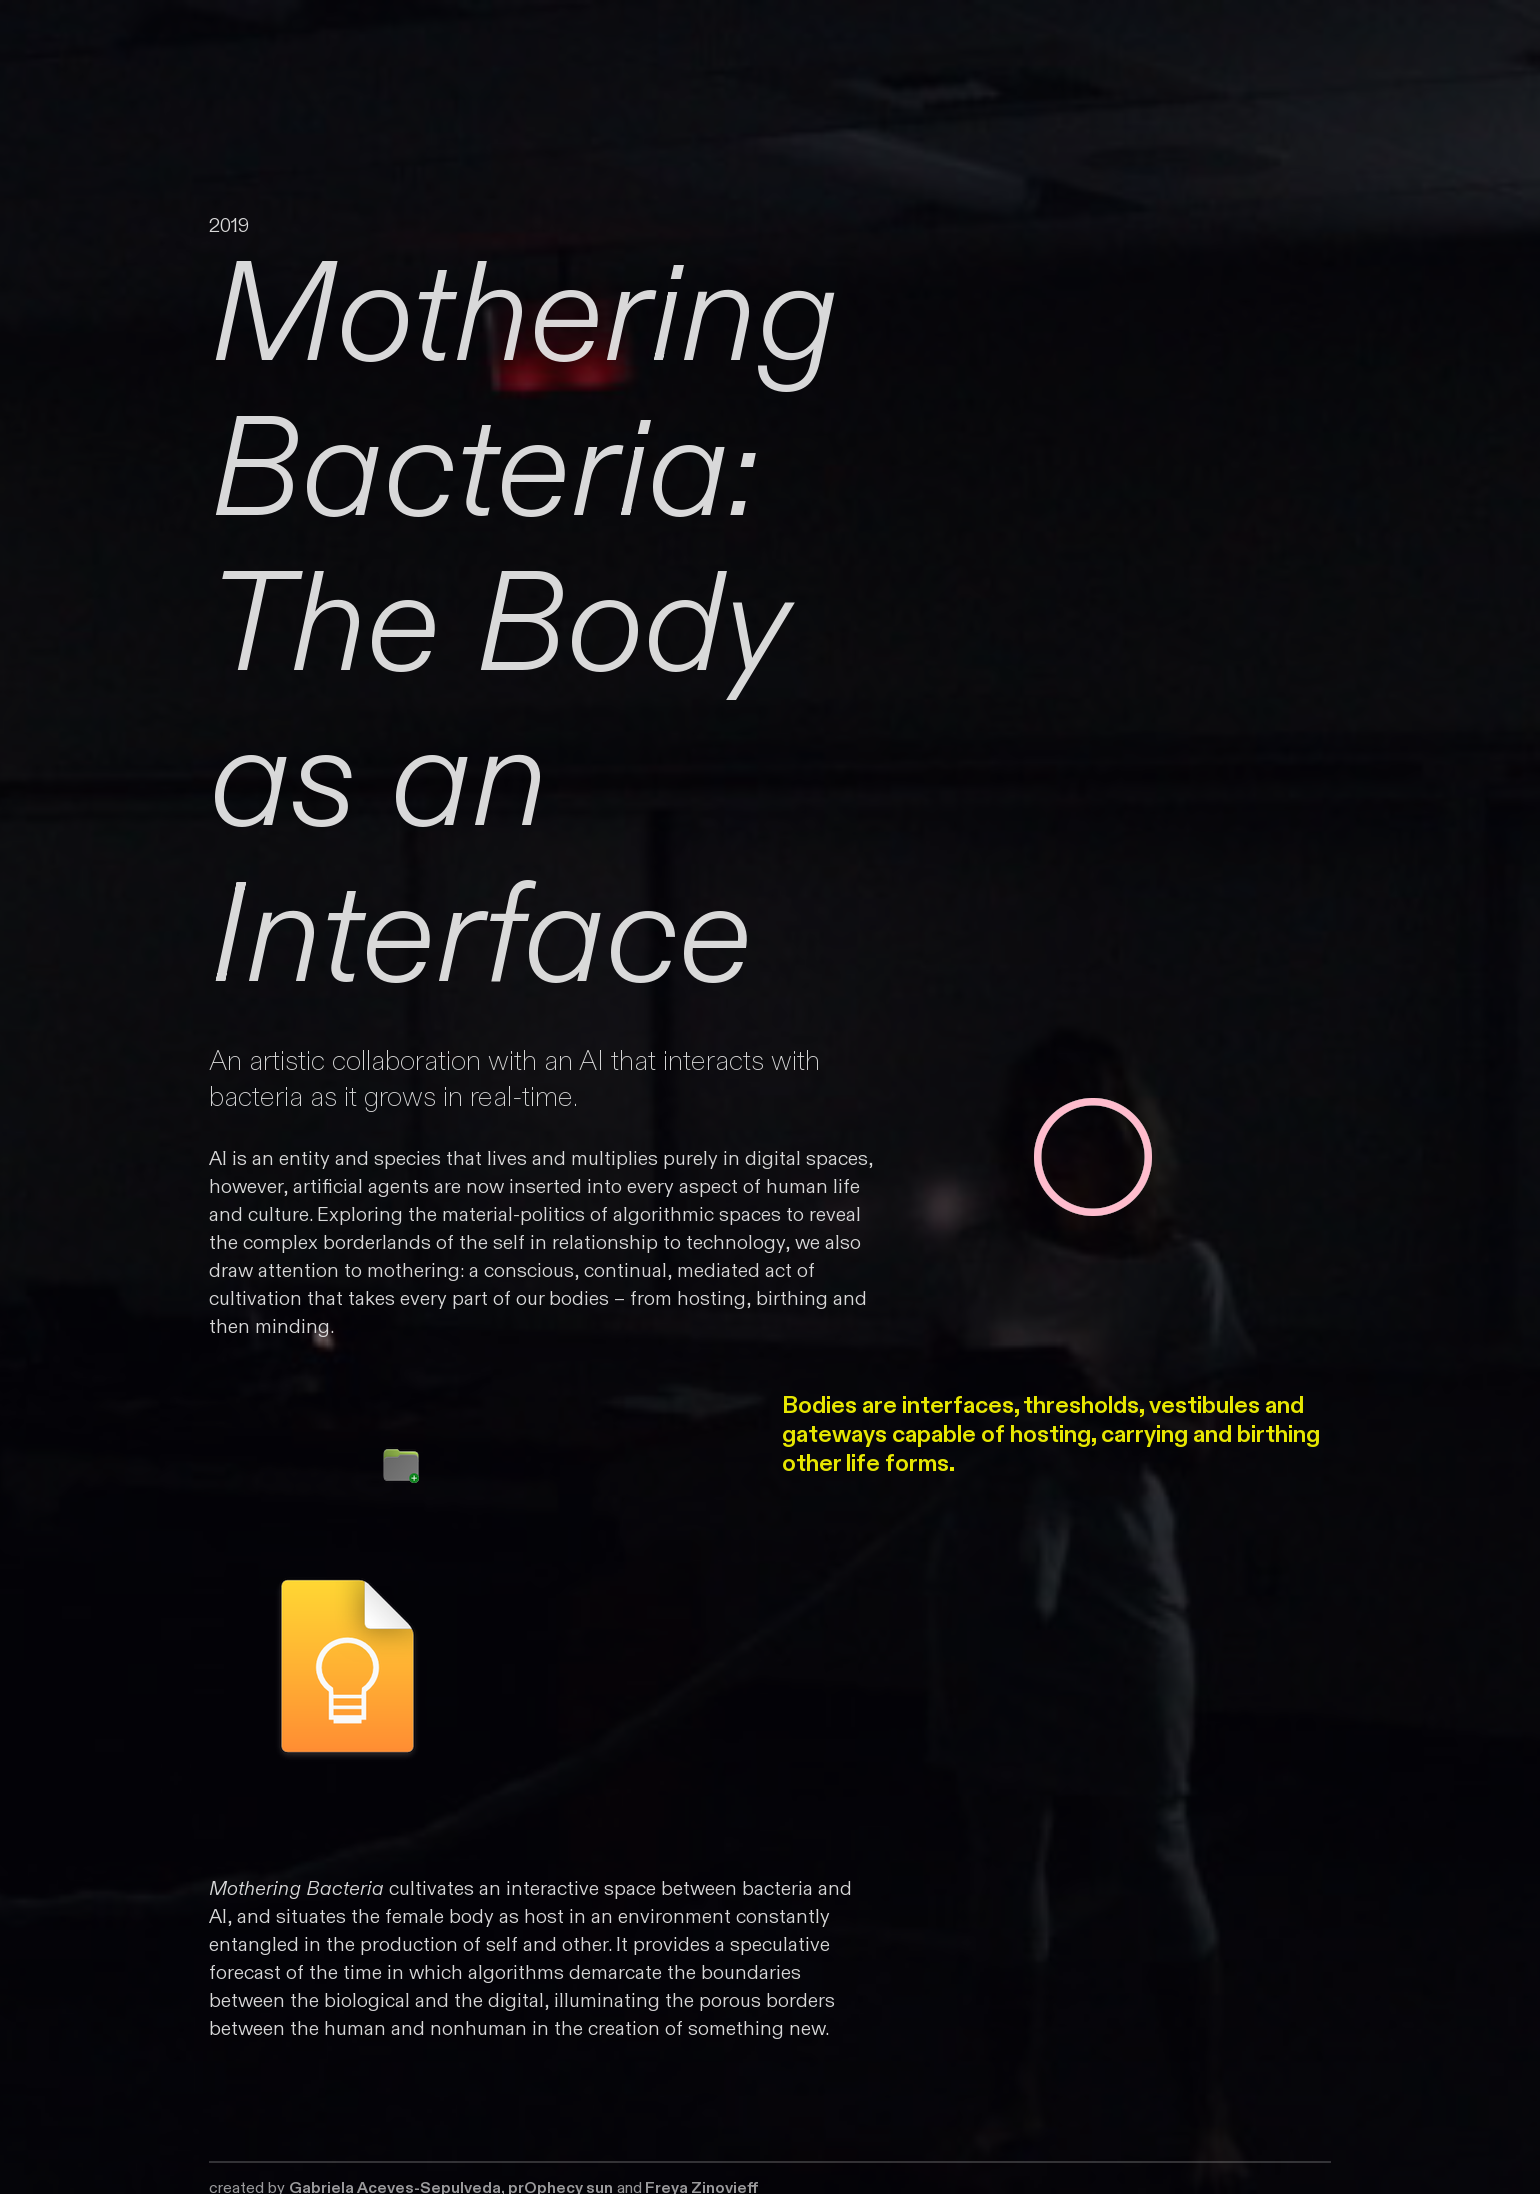 The height and width of the screenshot is (2194, 1540). I want to click on open a google keep note file, so click(347, 1669).